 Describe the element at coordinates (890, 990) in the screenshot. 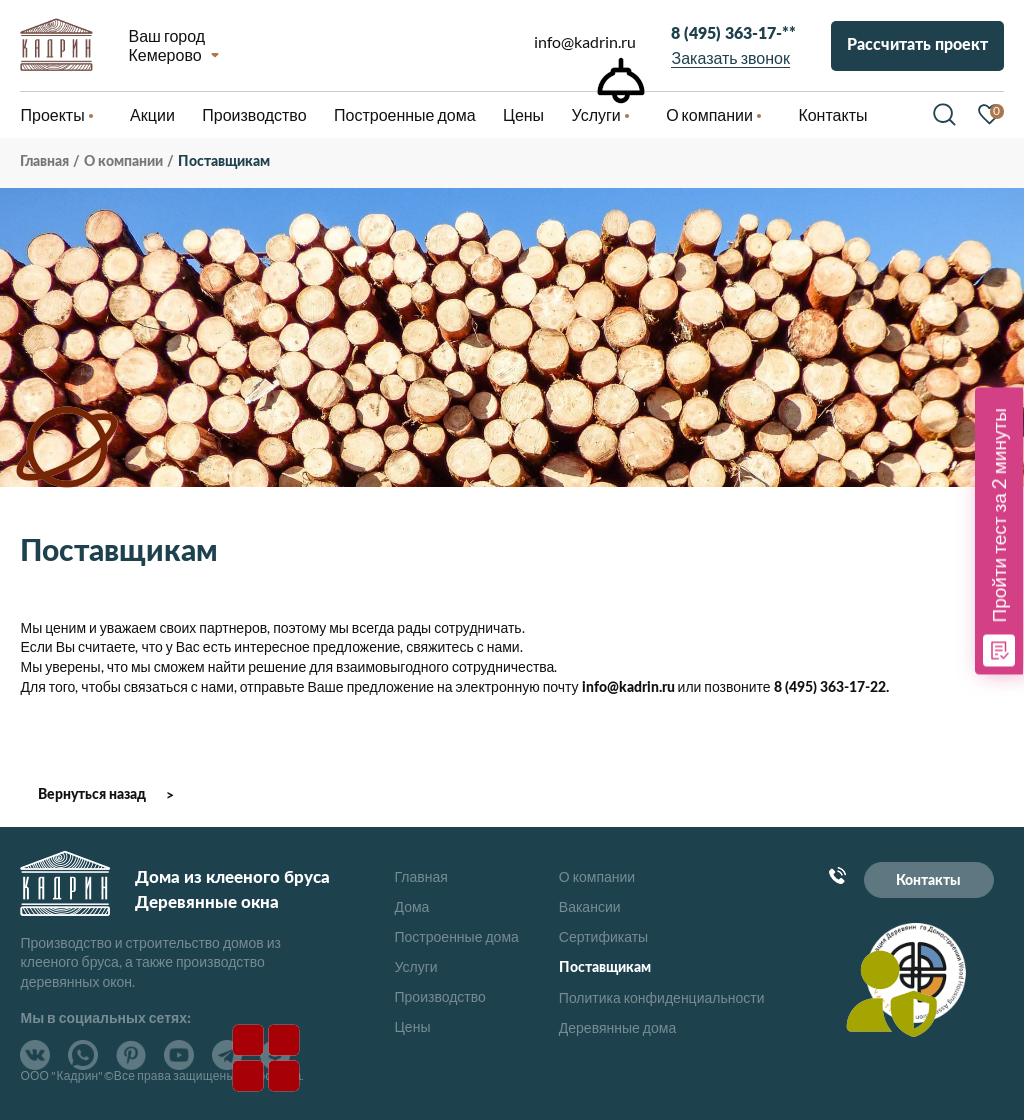

I see `access user privacy and security settings` at that location.